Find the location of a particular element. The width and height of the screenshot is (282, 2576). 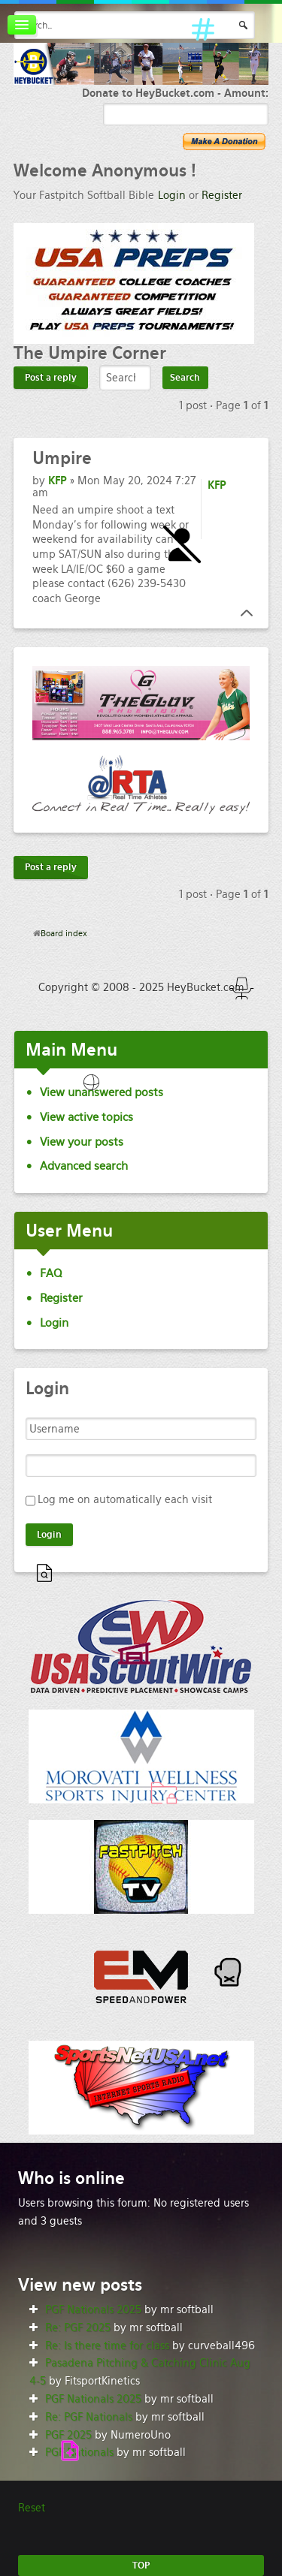

search within a document is located at coordinates (44, 1573).